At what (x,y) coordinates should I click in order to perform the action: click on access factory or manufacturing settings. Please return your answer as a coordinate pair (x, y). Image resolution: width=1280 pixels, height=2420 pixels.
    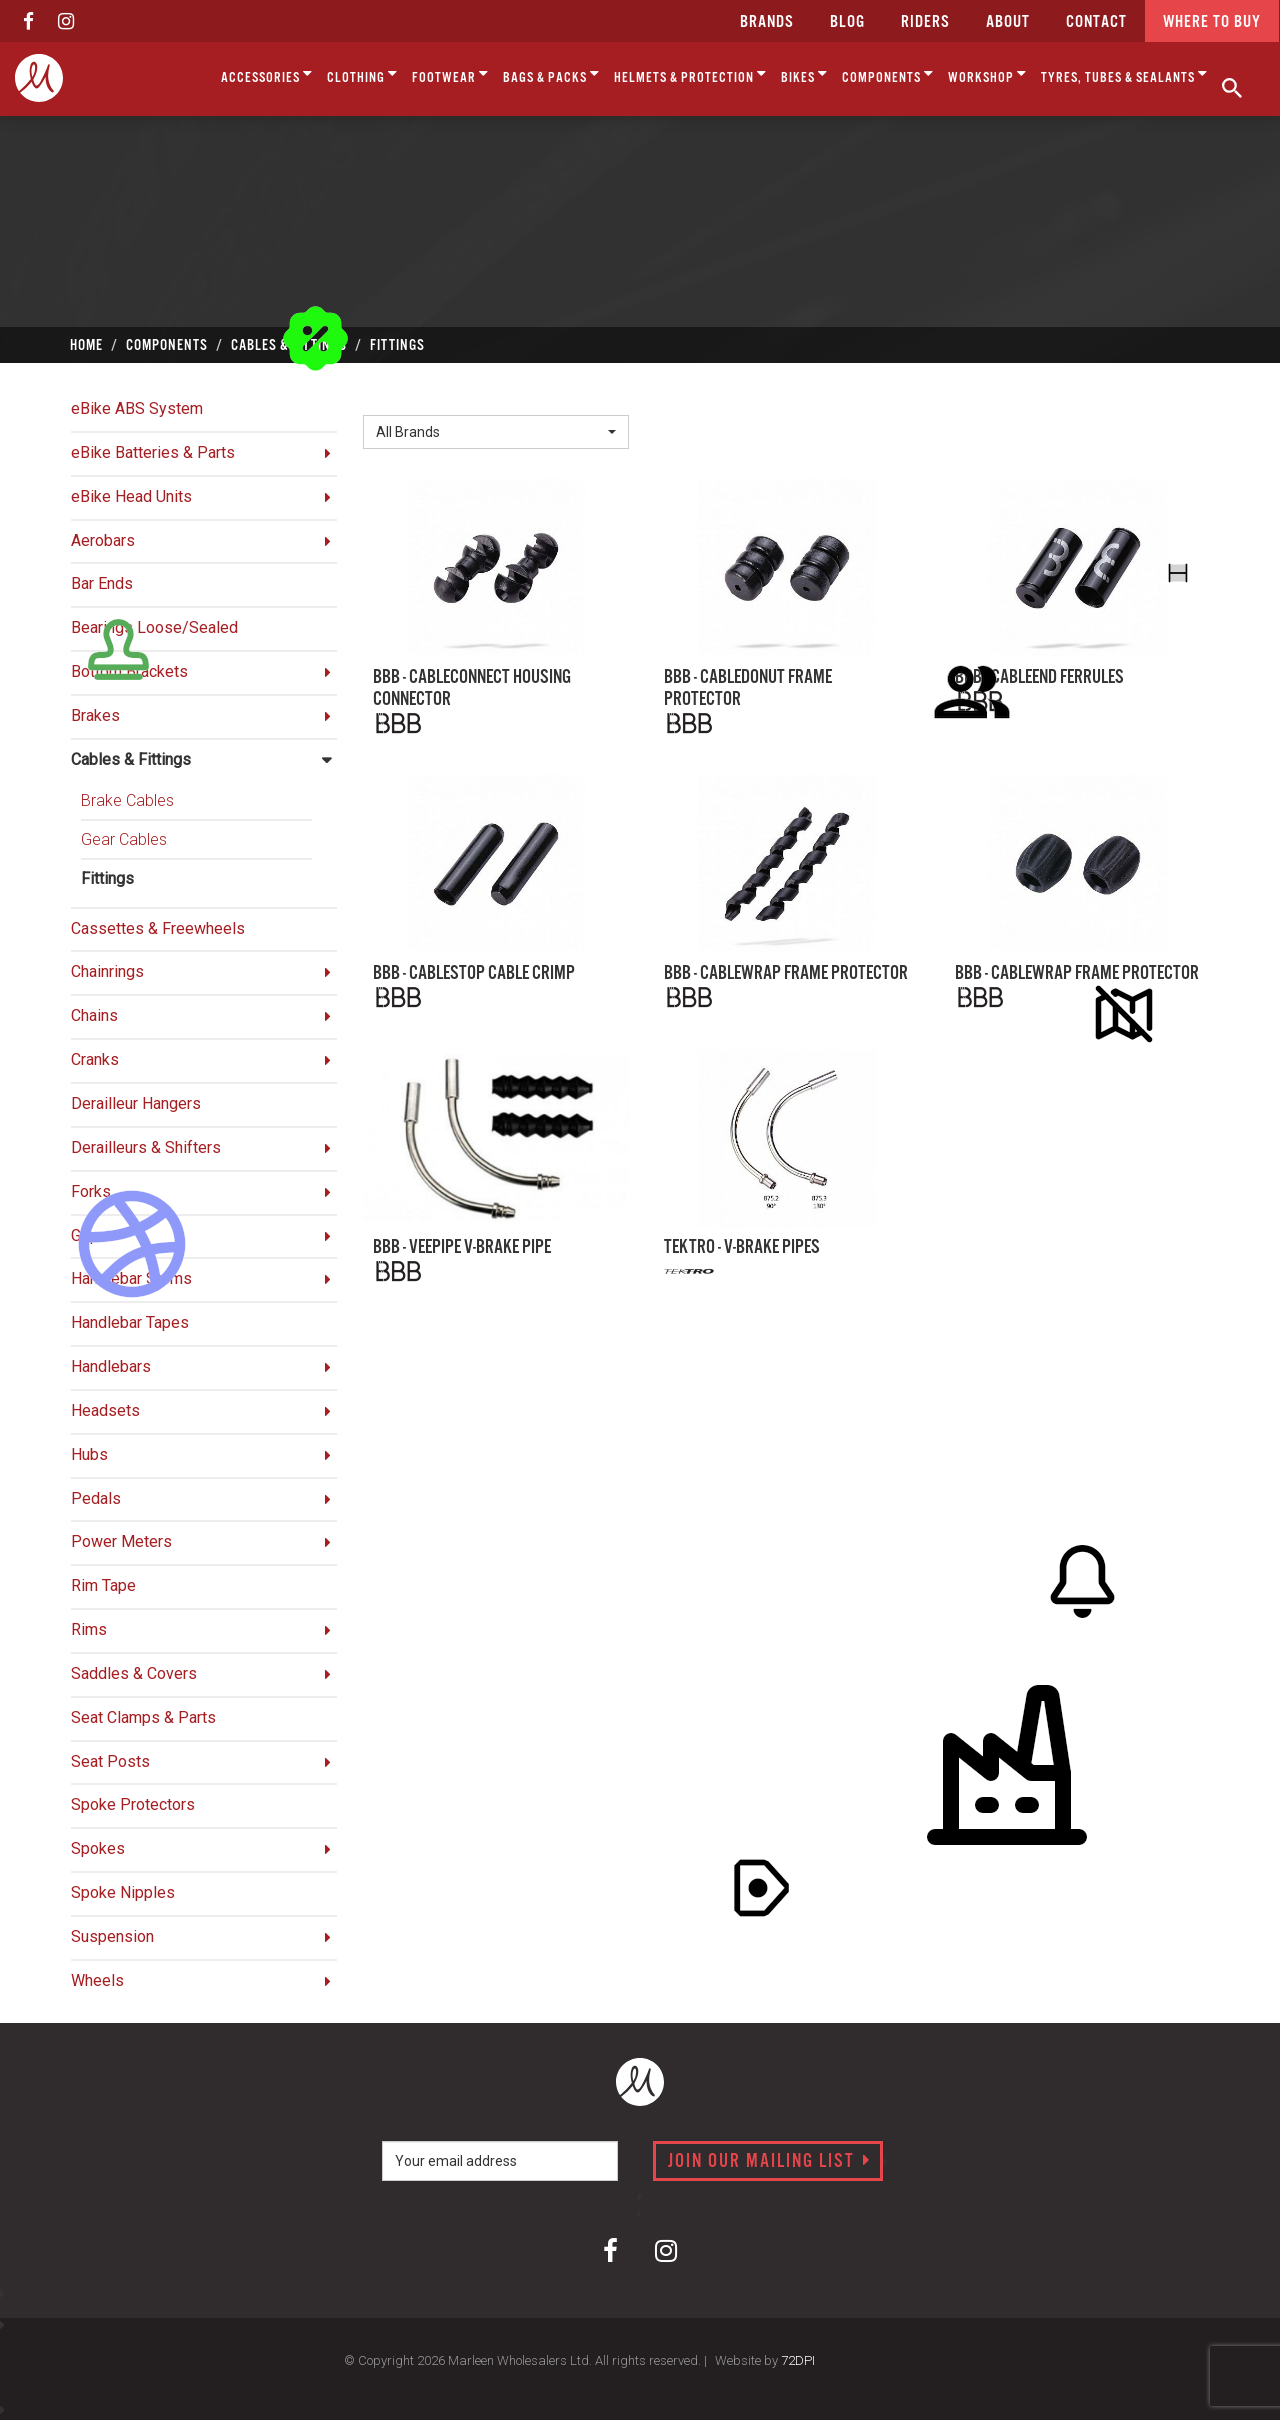
    Looking at the image, I should click on (1007, 1765).